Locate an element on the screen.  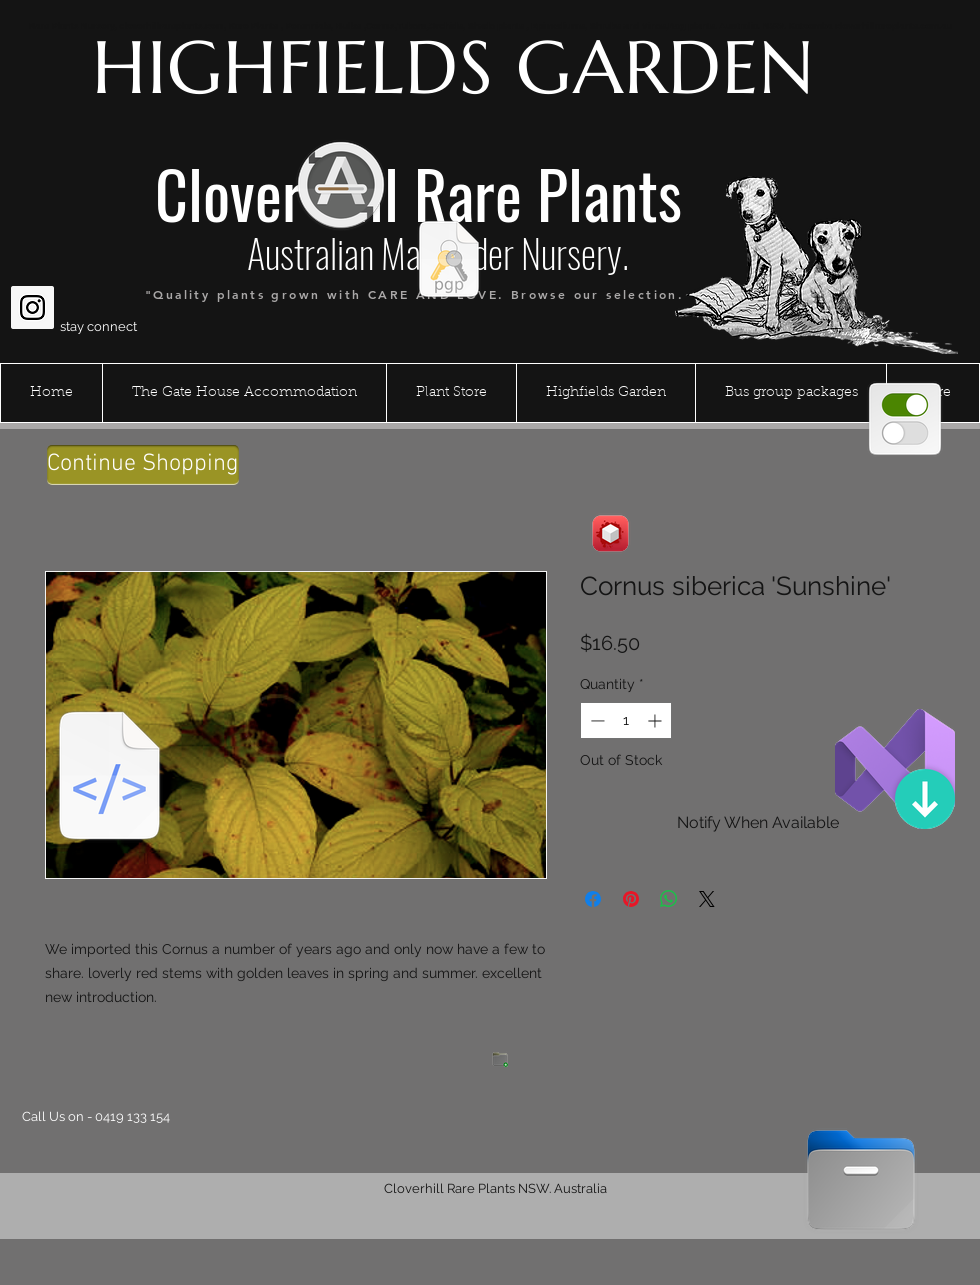
open desktop preferences or settings is located at coordinates (905, 419).